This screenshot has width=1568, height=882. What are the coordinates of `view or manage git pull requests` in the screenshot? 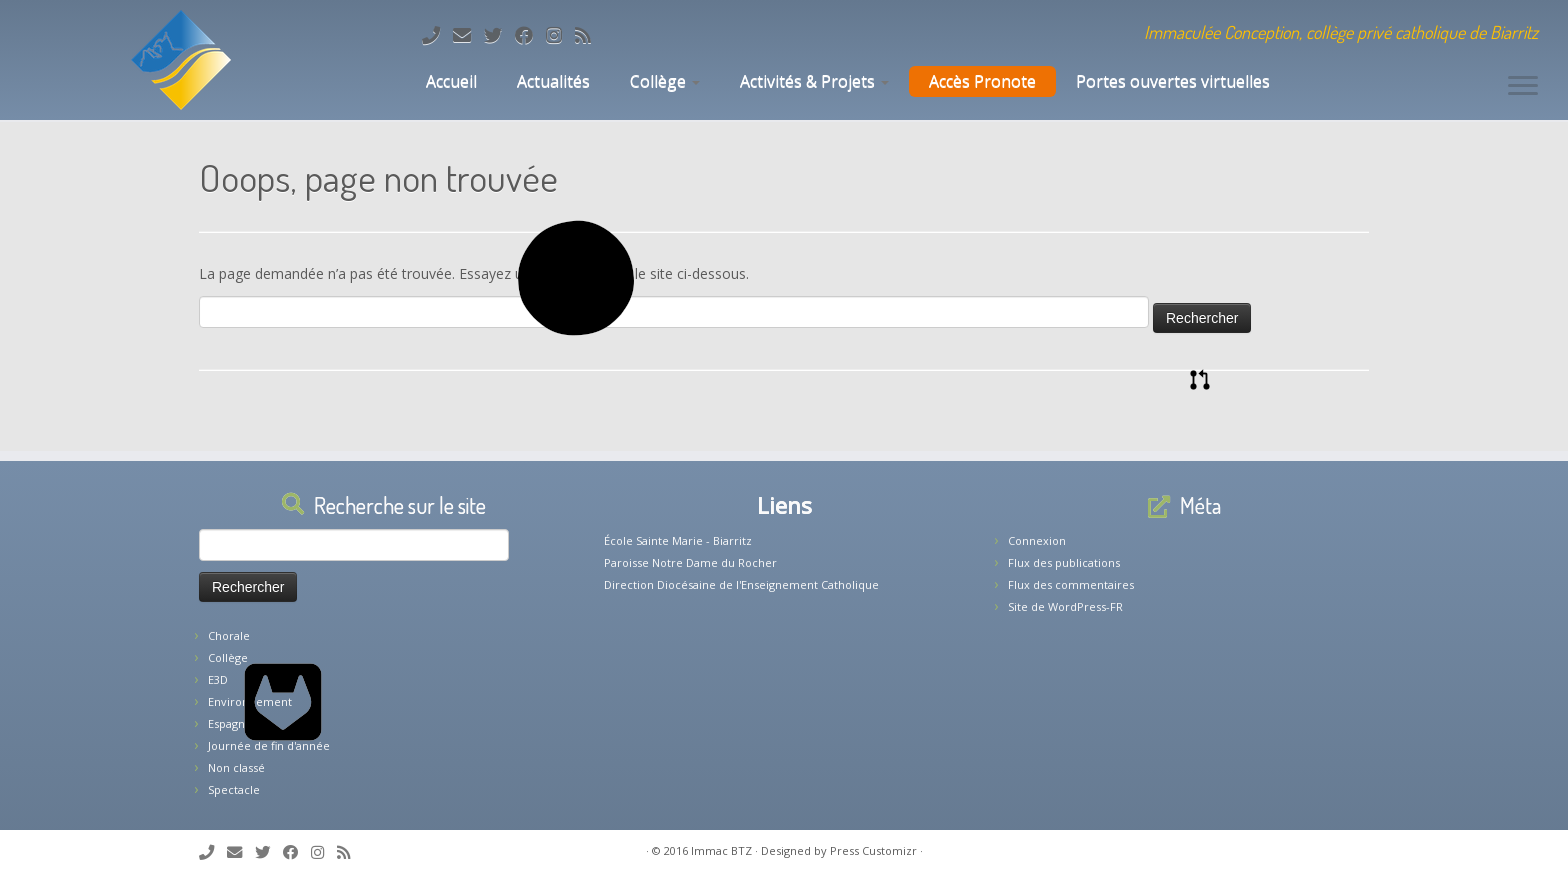 It's located at (1200, 380).